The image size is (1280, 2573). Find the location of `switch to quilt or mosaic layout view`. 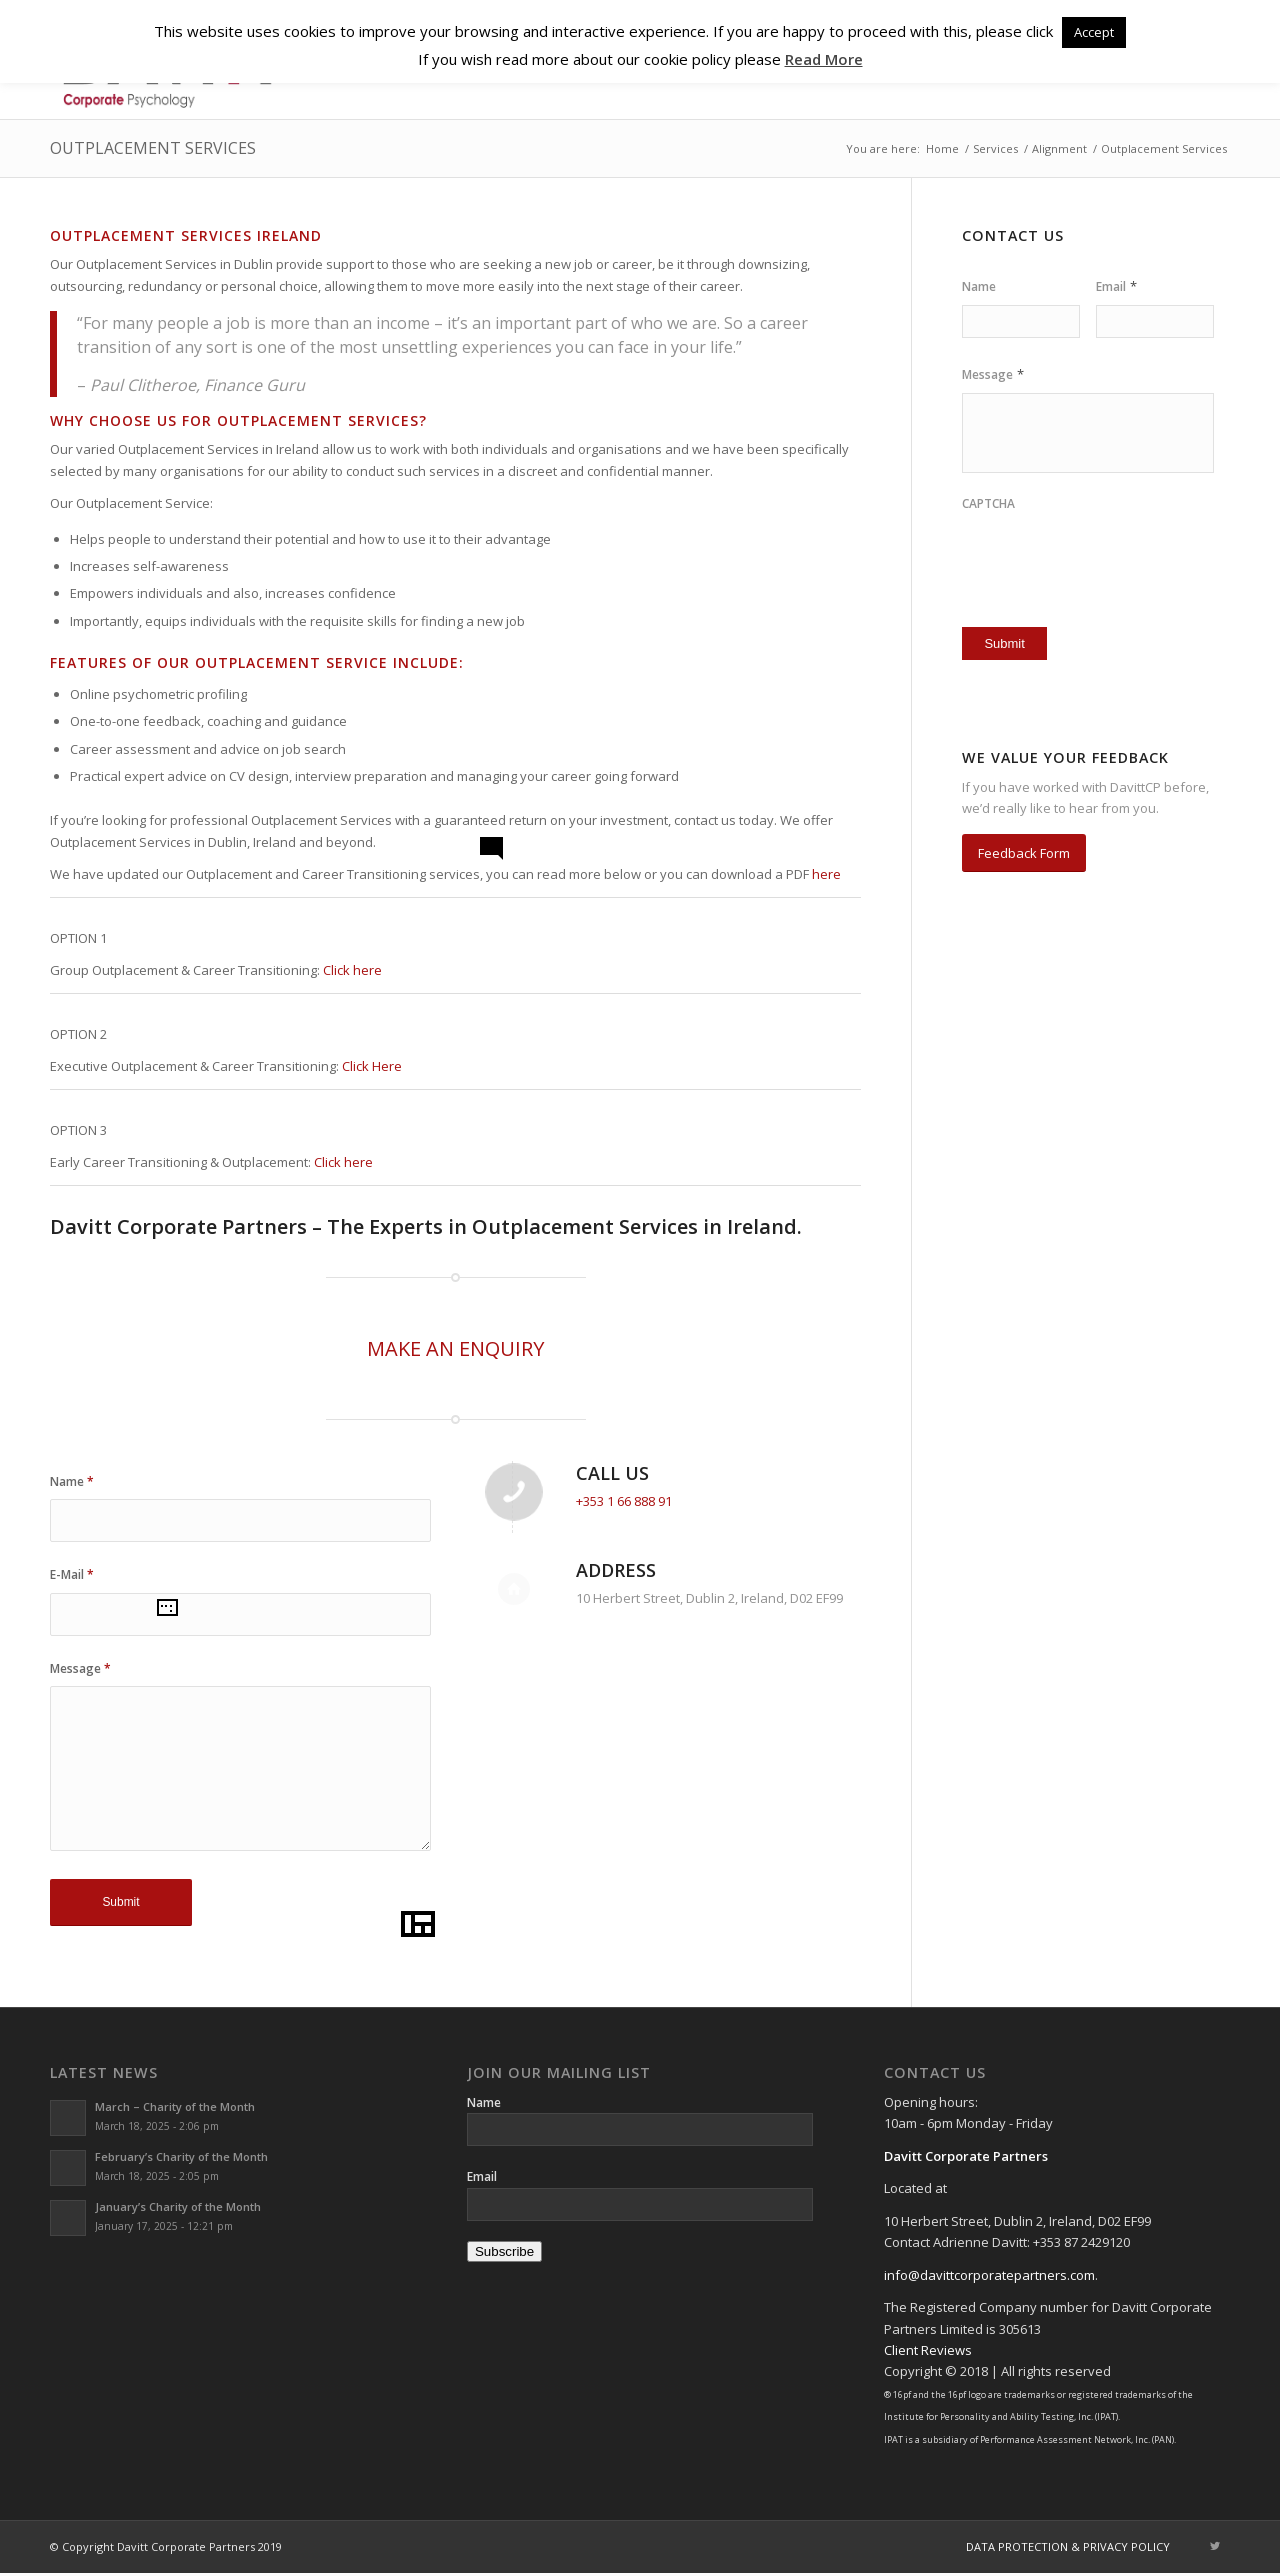

switch to quilt or mosaic layout view is located at coordinates (417, 1925).